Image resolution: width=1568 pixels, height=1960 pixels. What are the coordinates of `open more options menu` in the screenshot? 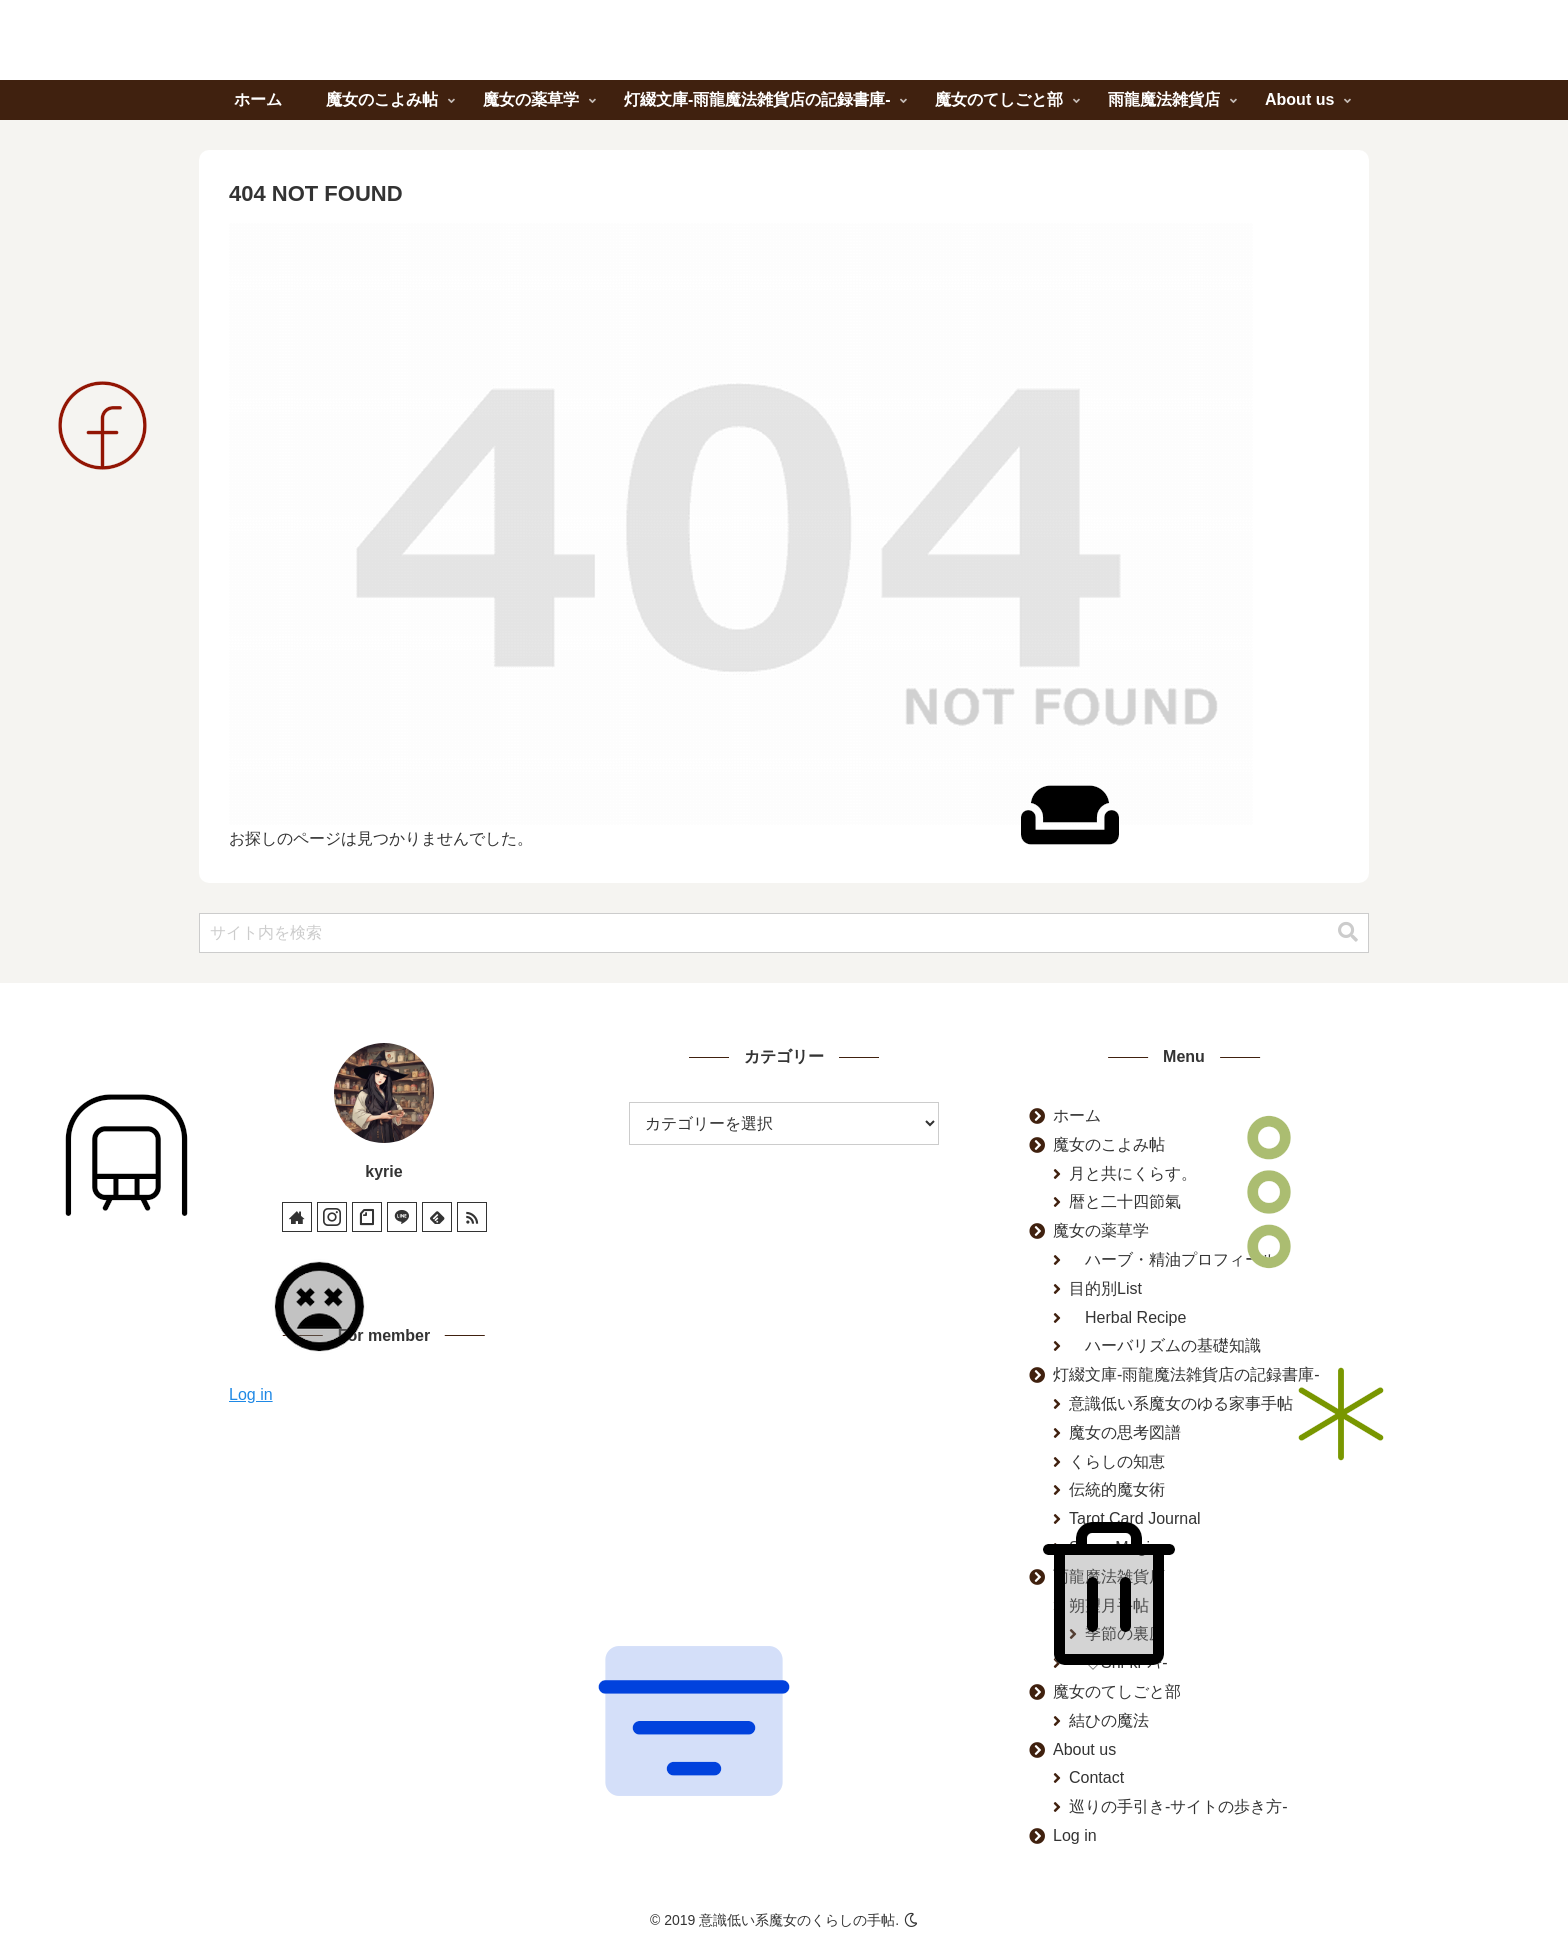 It's located at (1269, 1192).